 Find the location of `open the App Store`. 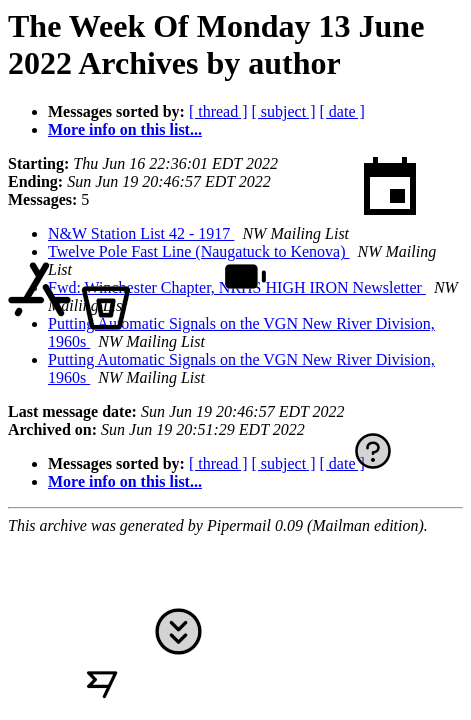

open the App Store is located at coordinates (39, 291).